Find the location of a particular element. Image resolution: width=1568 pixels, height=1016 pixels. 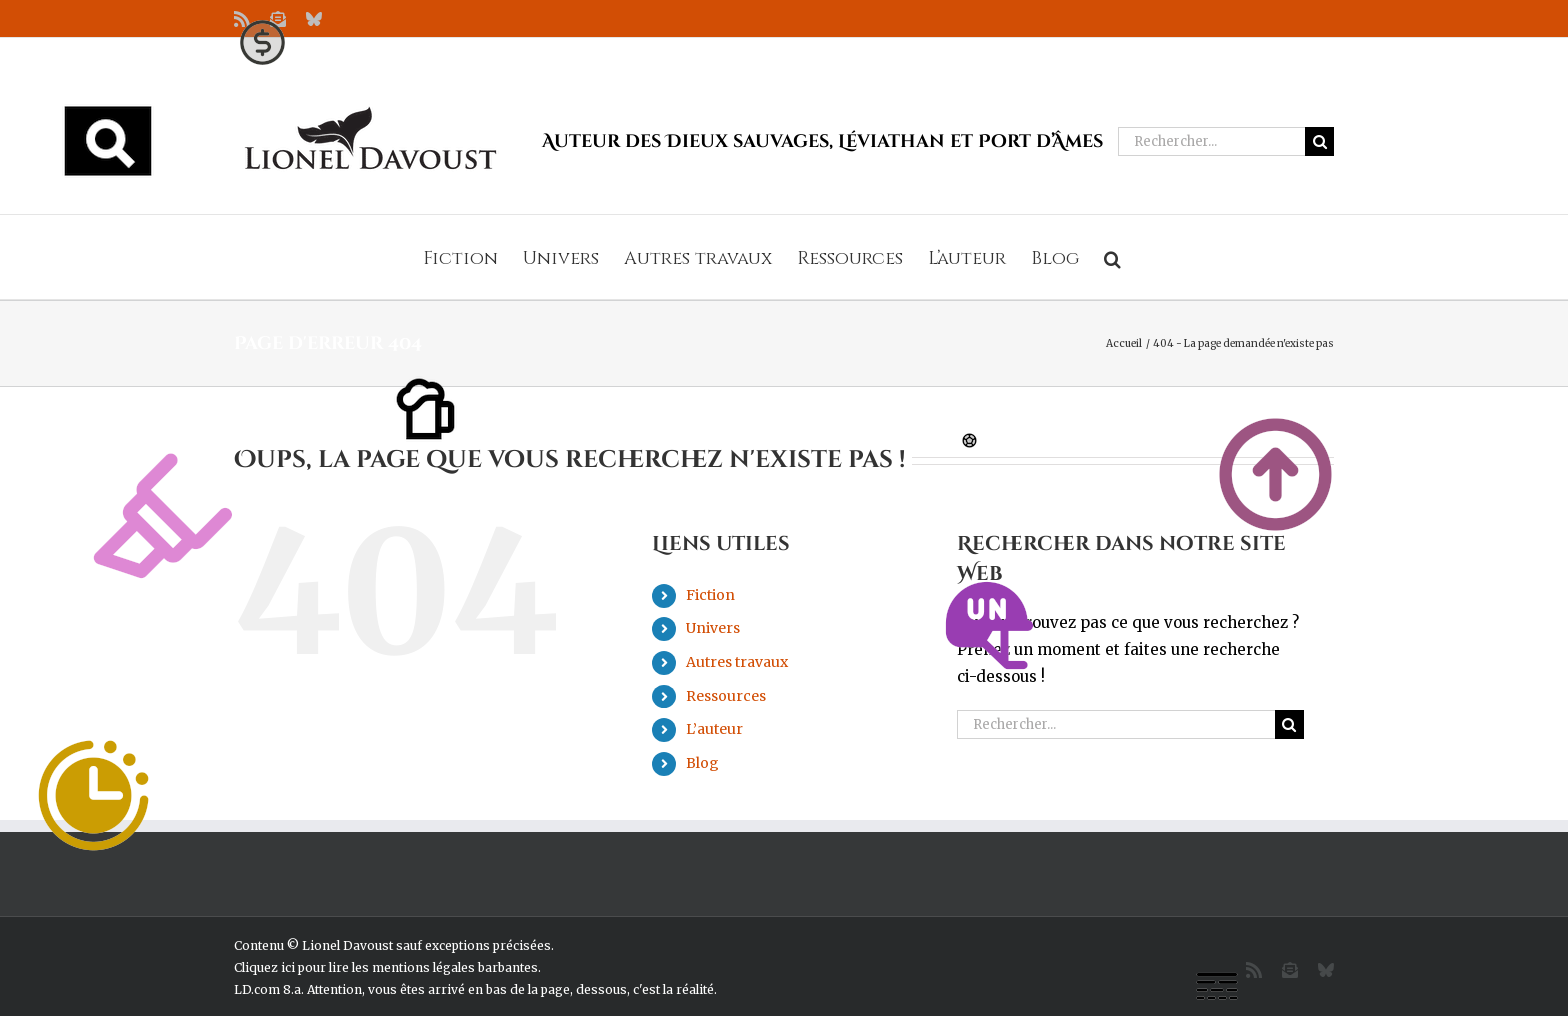

view account balance or financial summary is located at coordinates (262, 42).